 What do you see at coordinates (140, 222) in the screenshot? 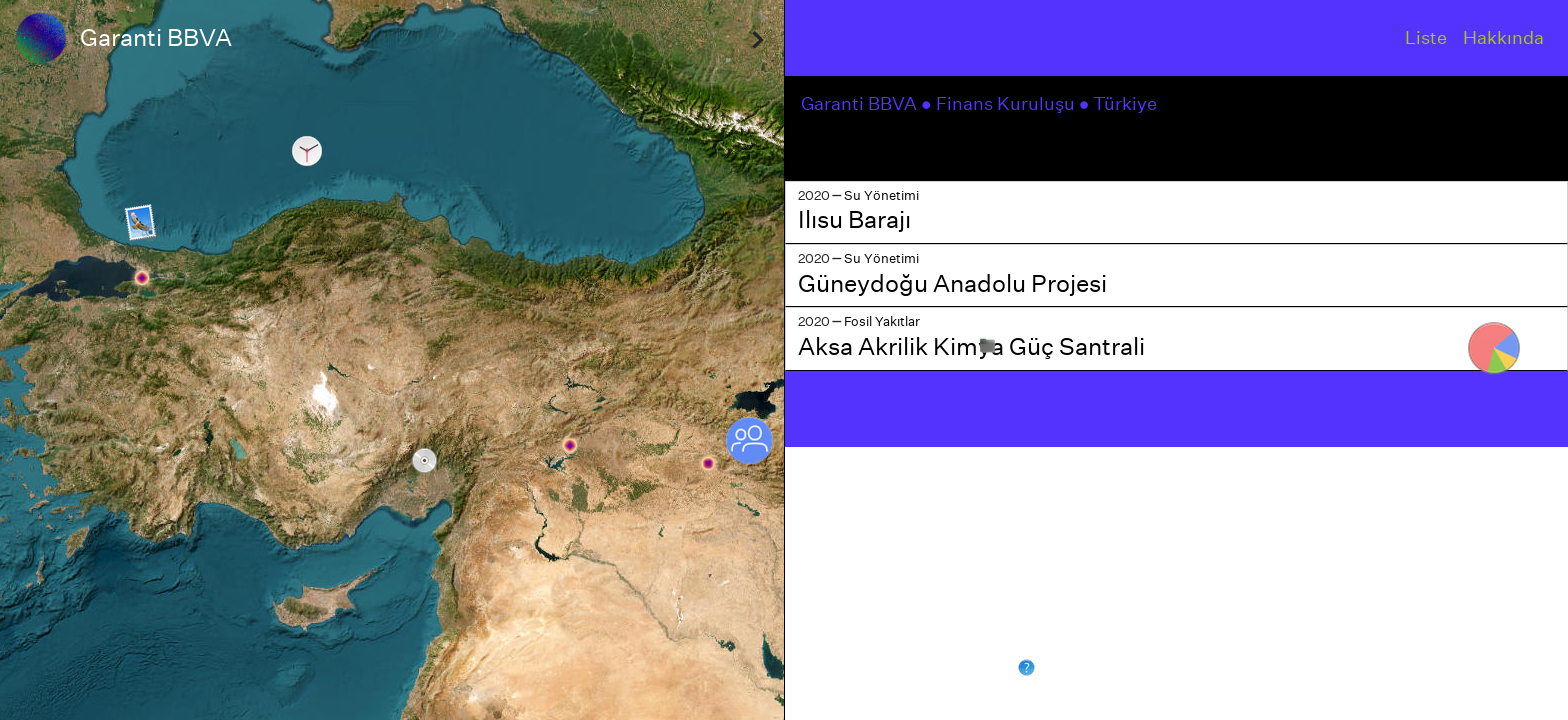
I see `share content via email` at bounding box center [140, 222].